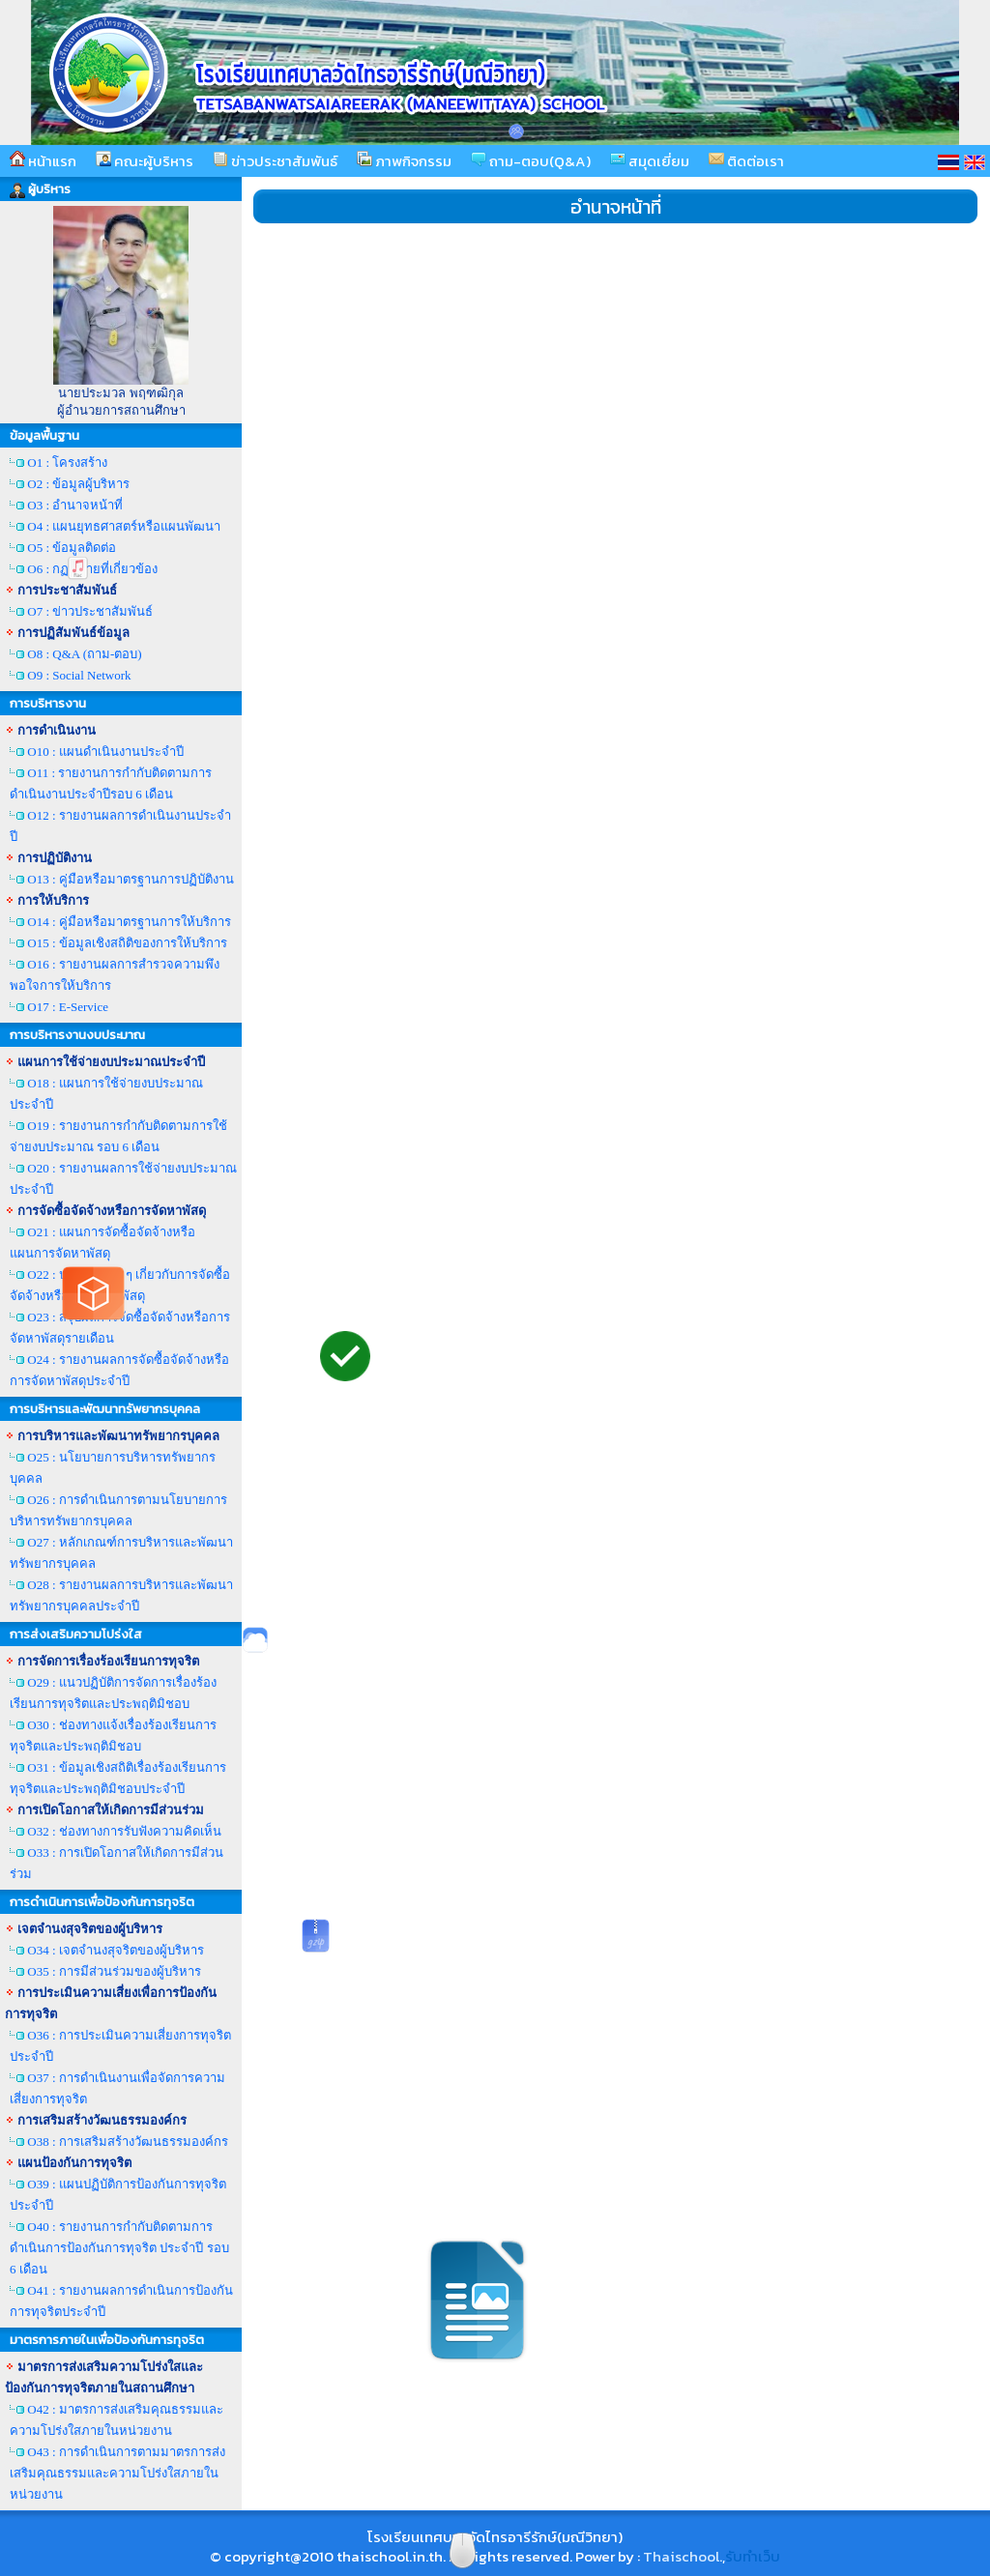  I want to click on a gzip compressed archive file, so click(315, 1935).